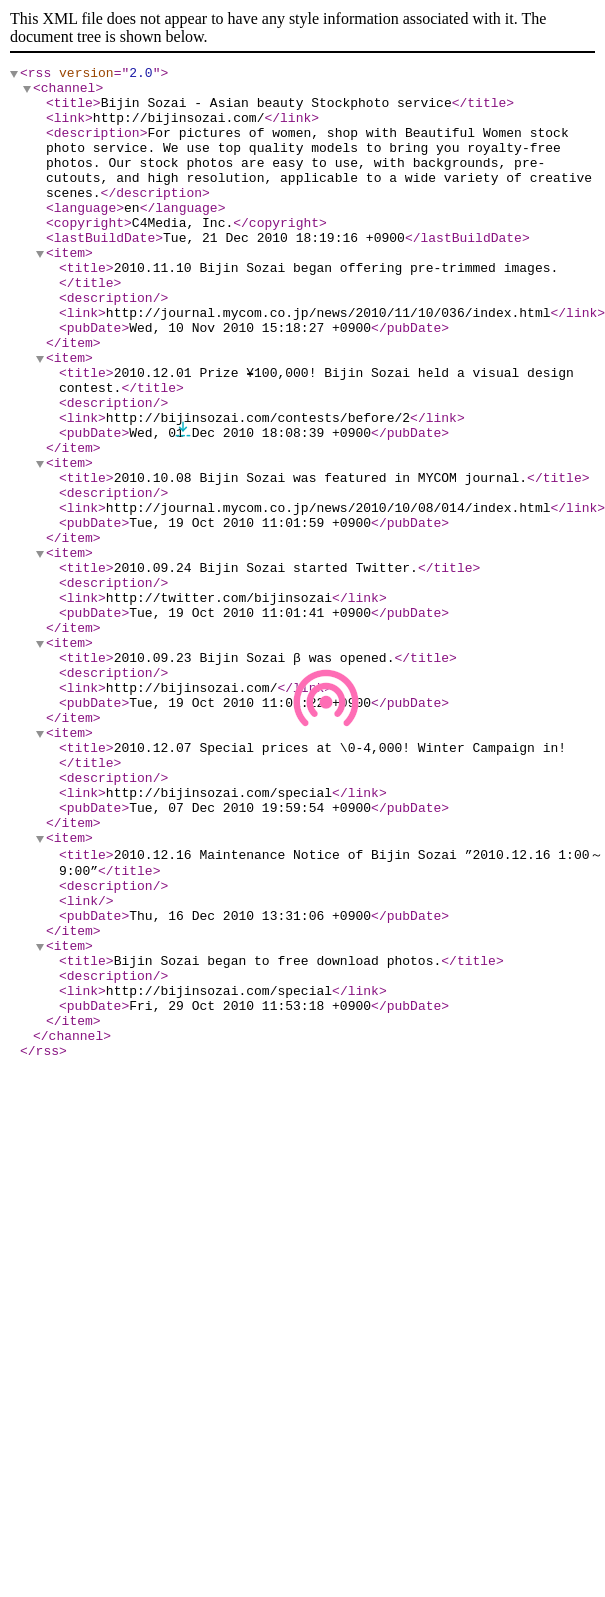 This screenshot has width=605, height=1597. Describe the element at coordinates (326, 699) in the screenshot. I see `start a live broadcast or stream` at that location.